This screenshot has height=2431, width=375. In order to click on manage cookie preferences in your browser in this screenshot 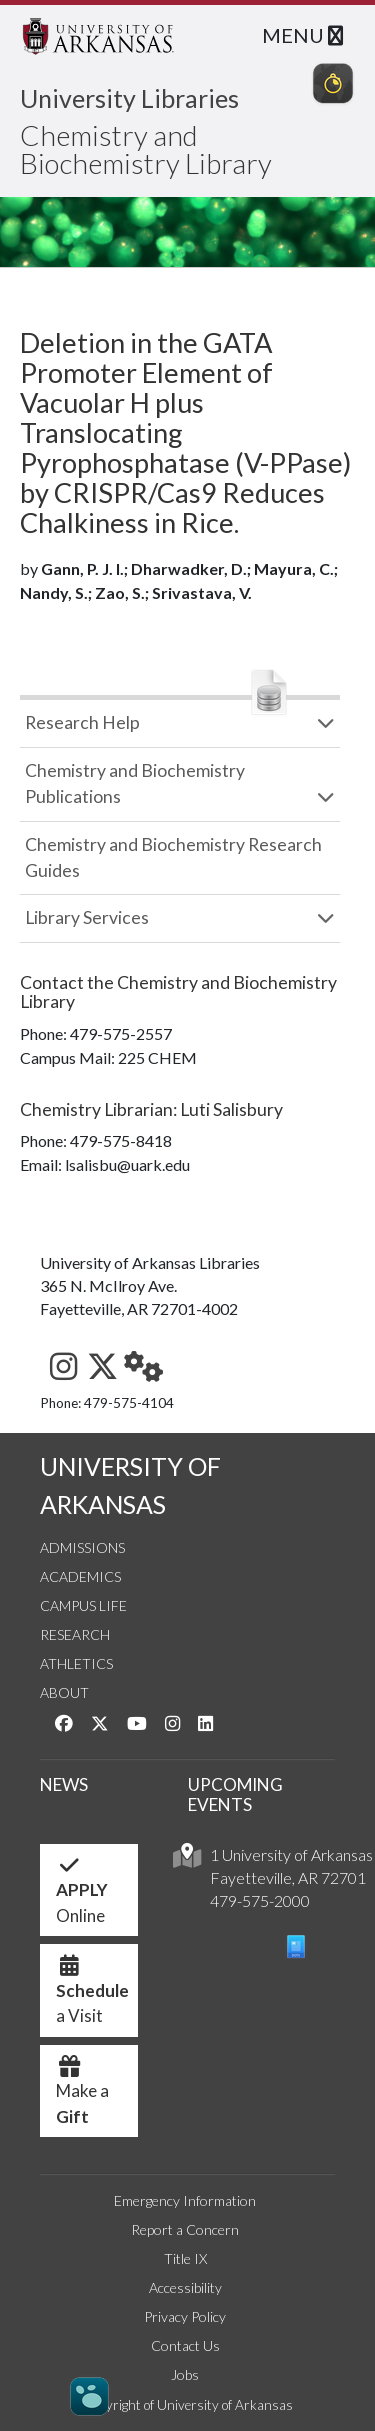, I will do `click(333, 84)`.